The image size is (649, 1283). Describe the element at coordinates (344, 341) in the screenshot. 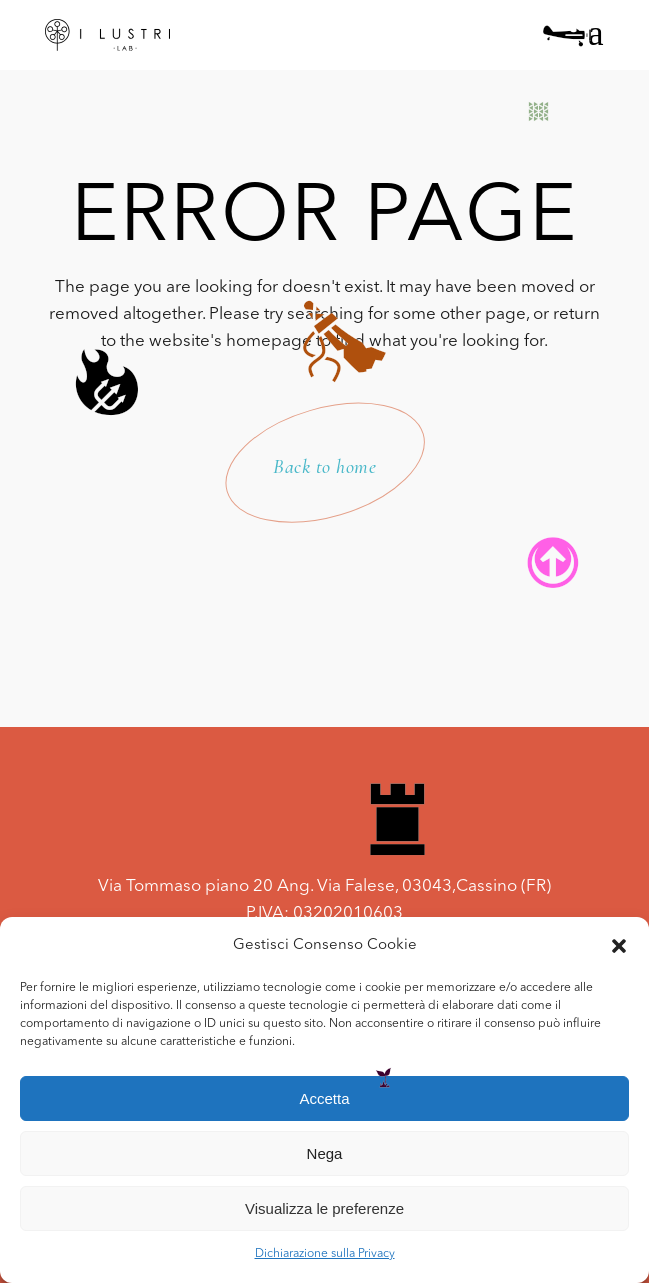

I see `indicates a broken or degraded weapon in inventory` at that location.